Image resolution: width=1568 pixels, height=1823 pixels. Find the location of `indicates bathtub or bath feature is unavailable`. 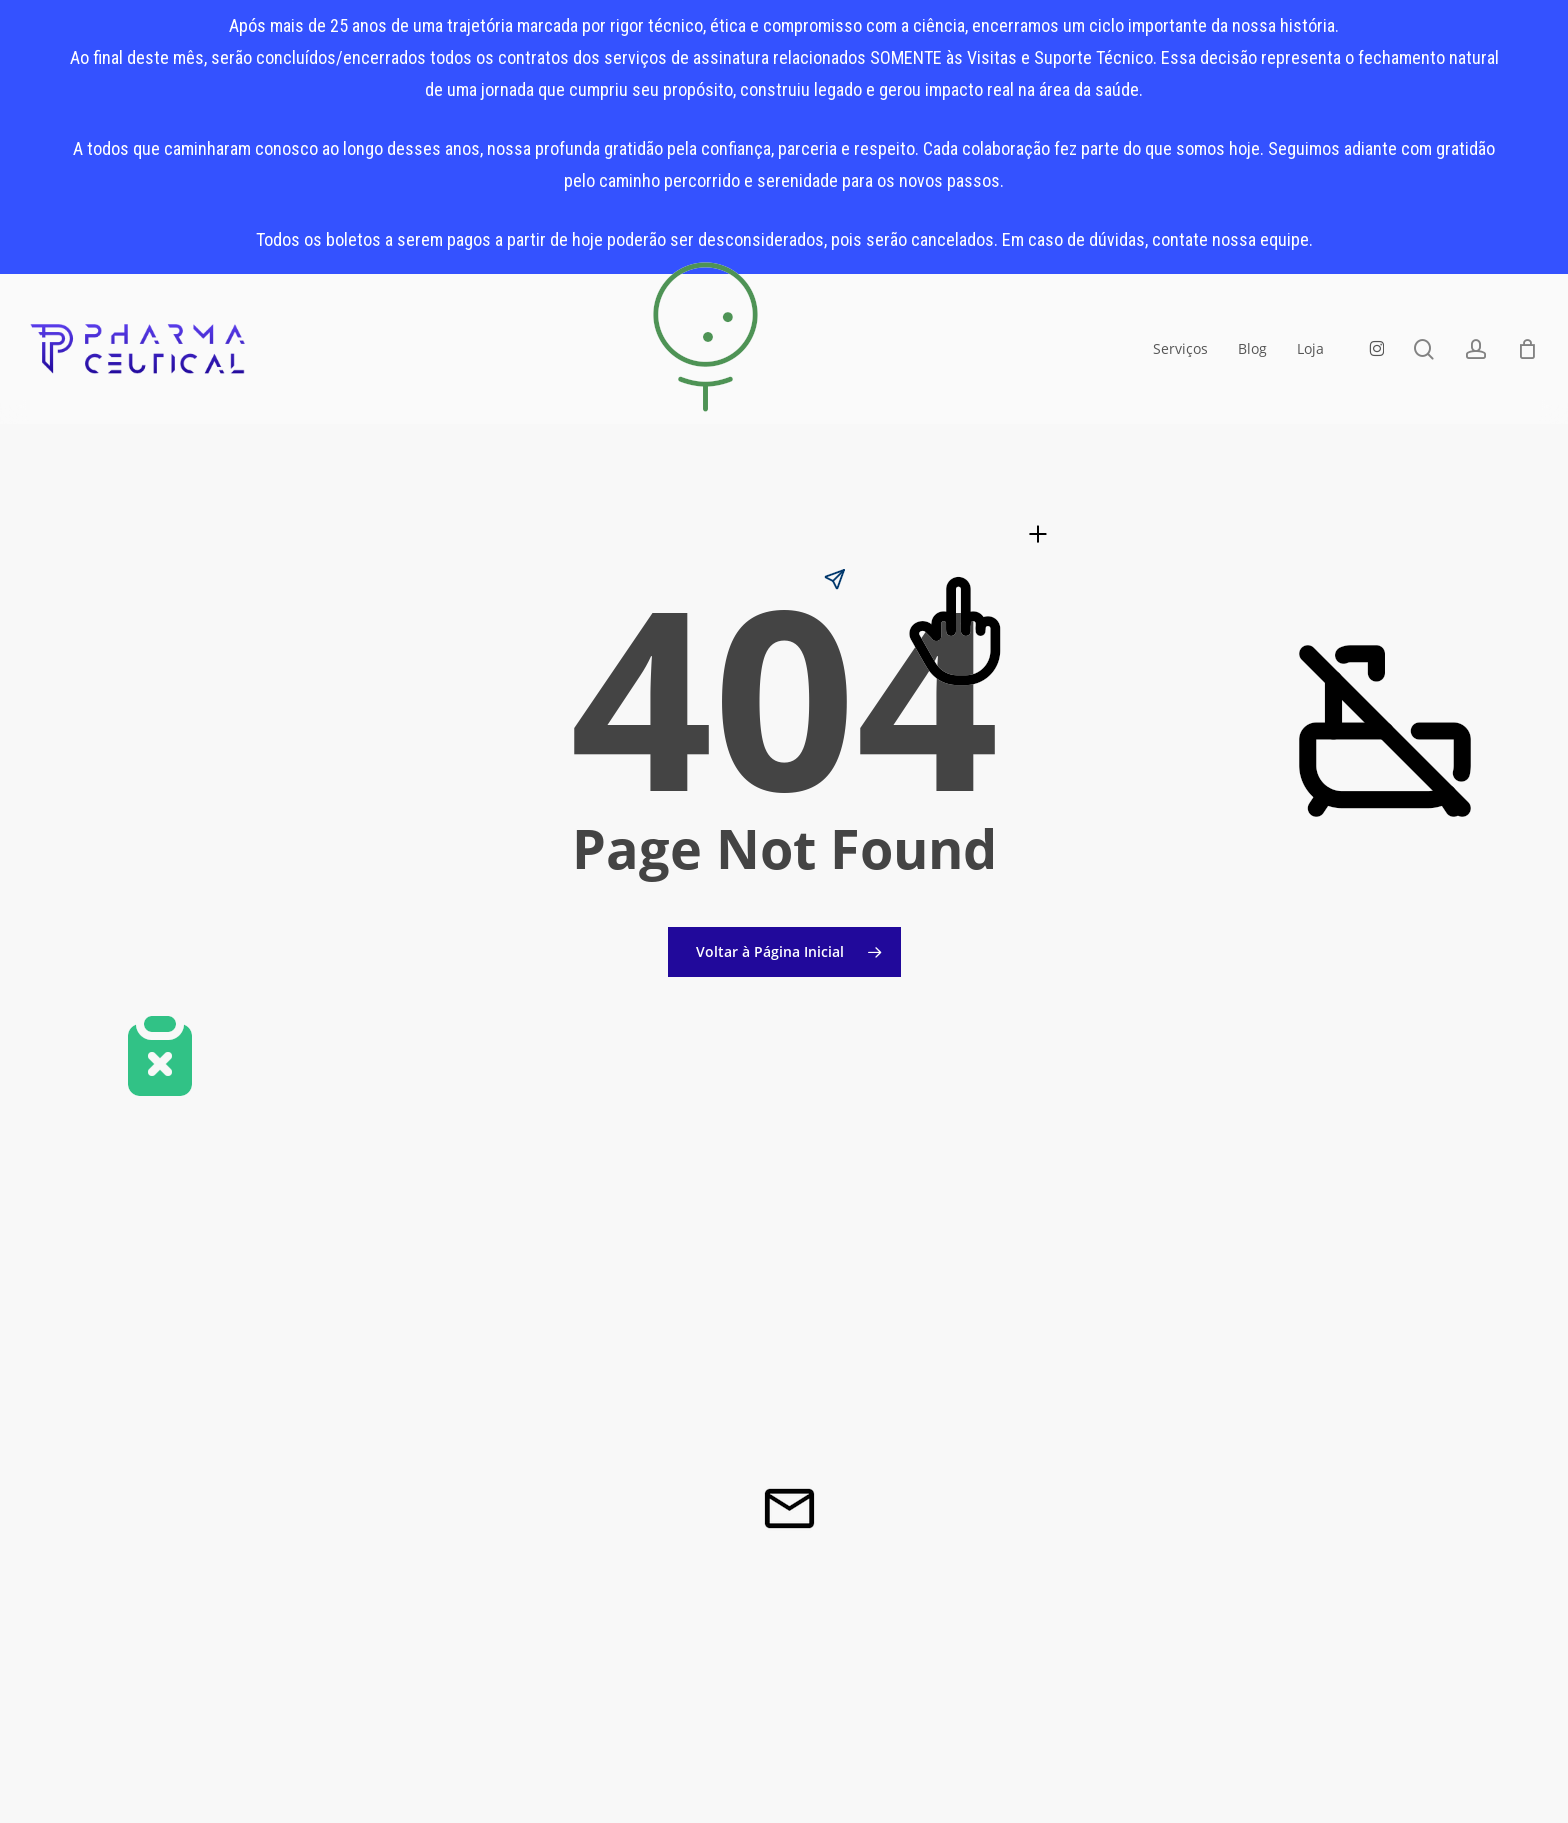

indicates bathtub or bath feature is unavailable is located at coordinates (1385, 731).